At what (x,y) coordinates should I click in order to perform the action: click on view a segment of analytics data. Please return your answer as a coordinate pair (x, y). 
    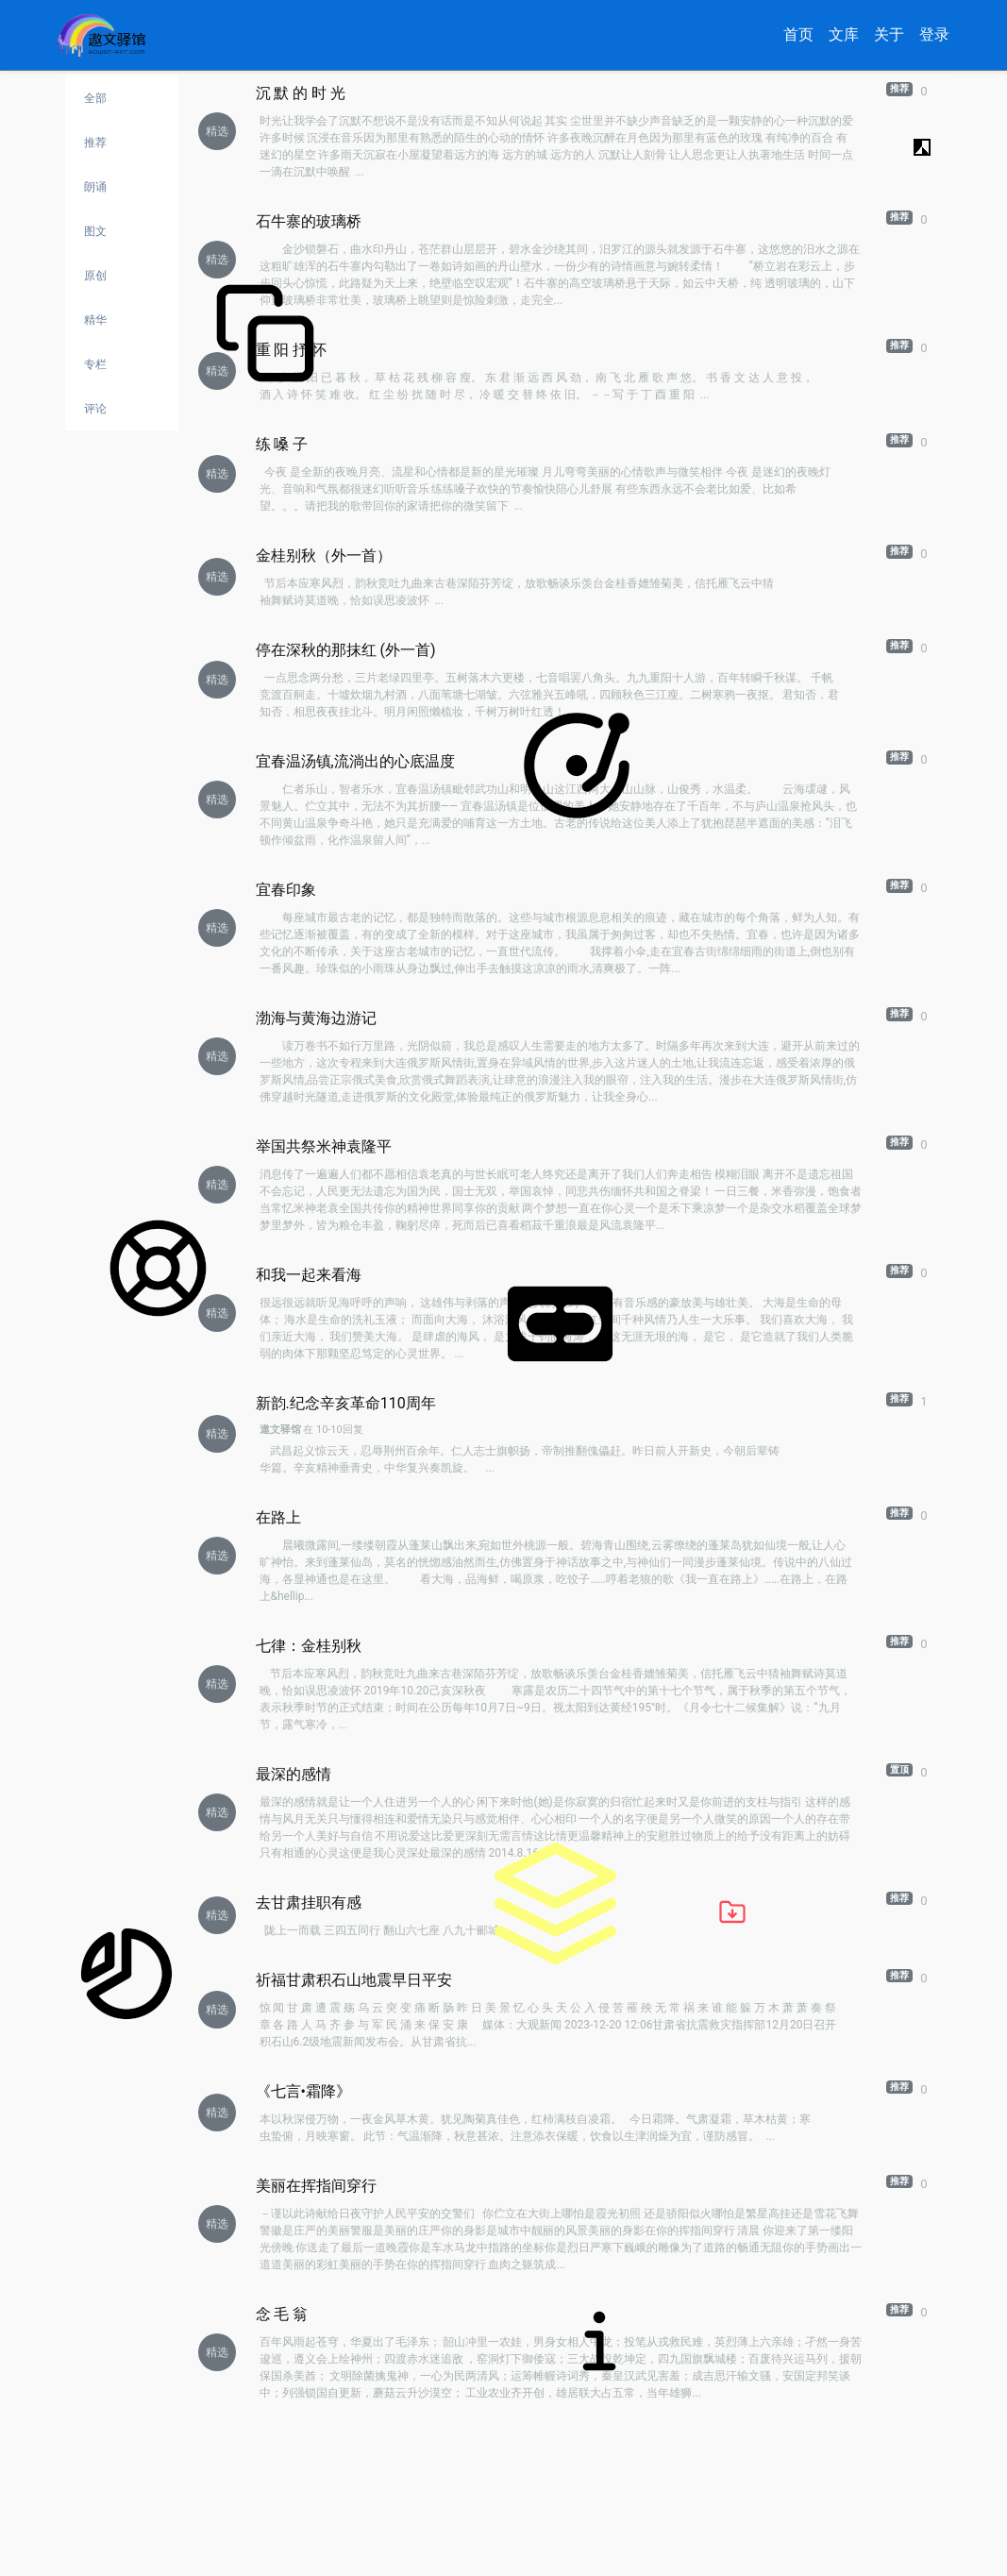
    Looking at the image, I should click on (126, 1974).